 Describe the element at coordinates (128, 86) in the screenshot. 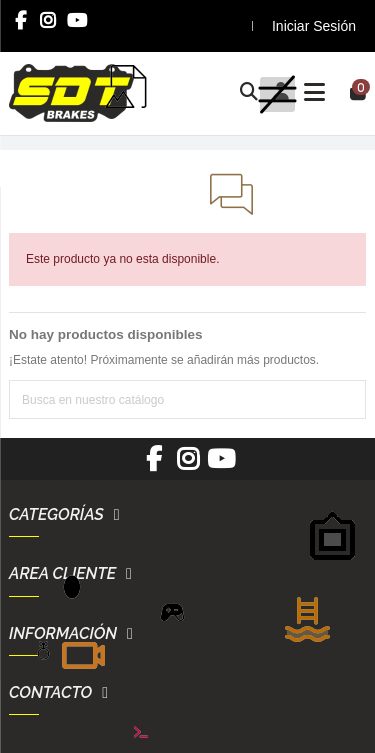

I see `view image file` at that location.